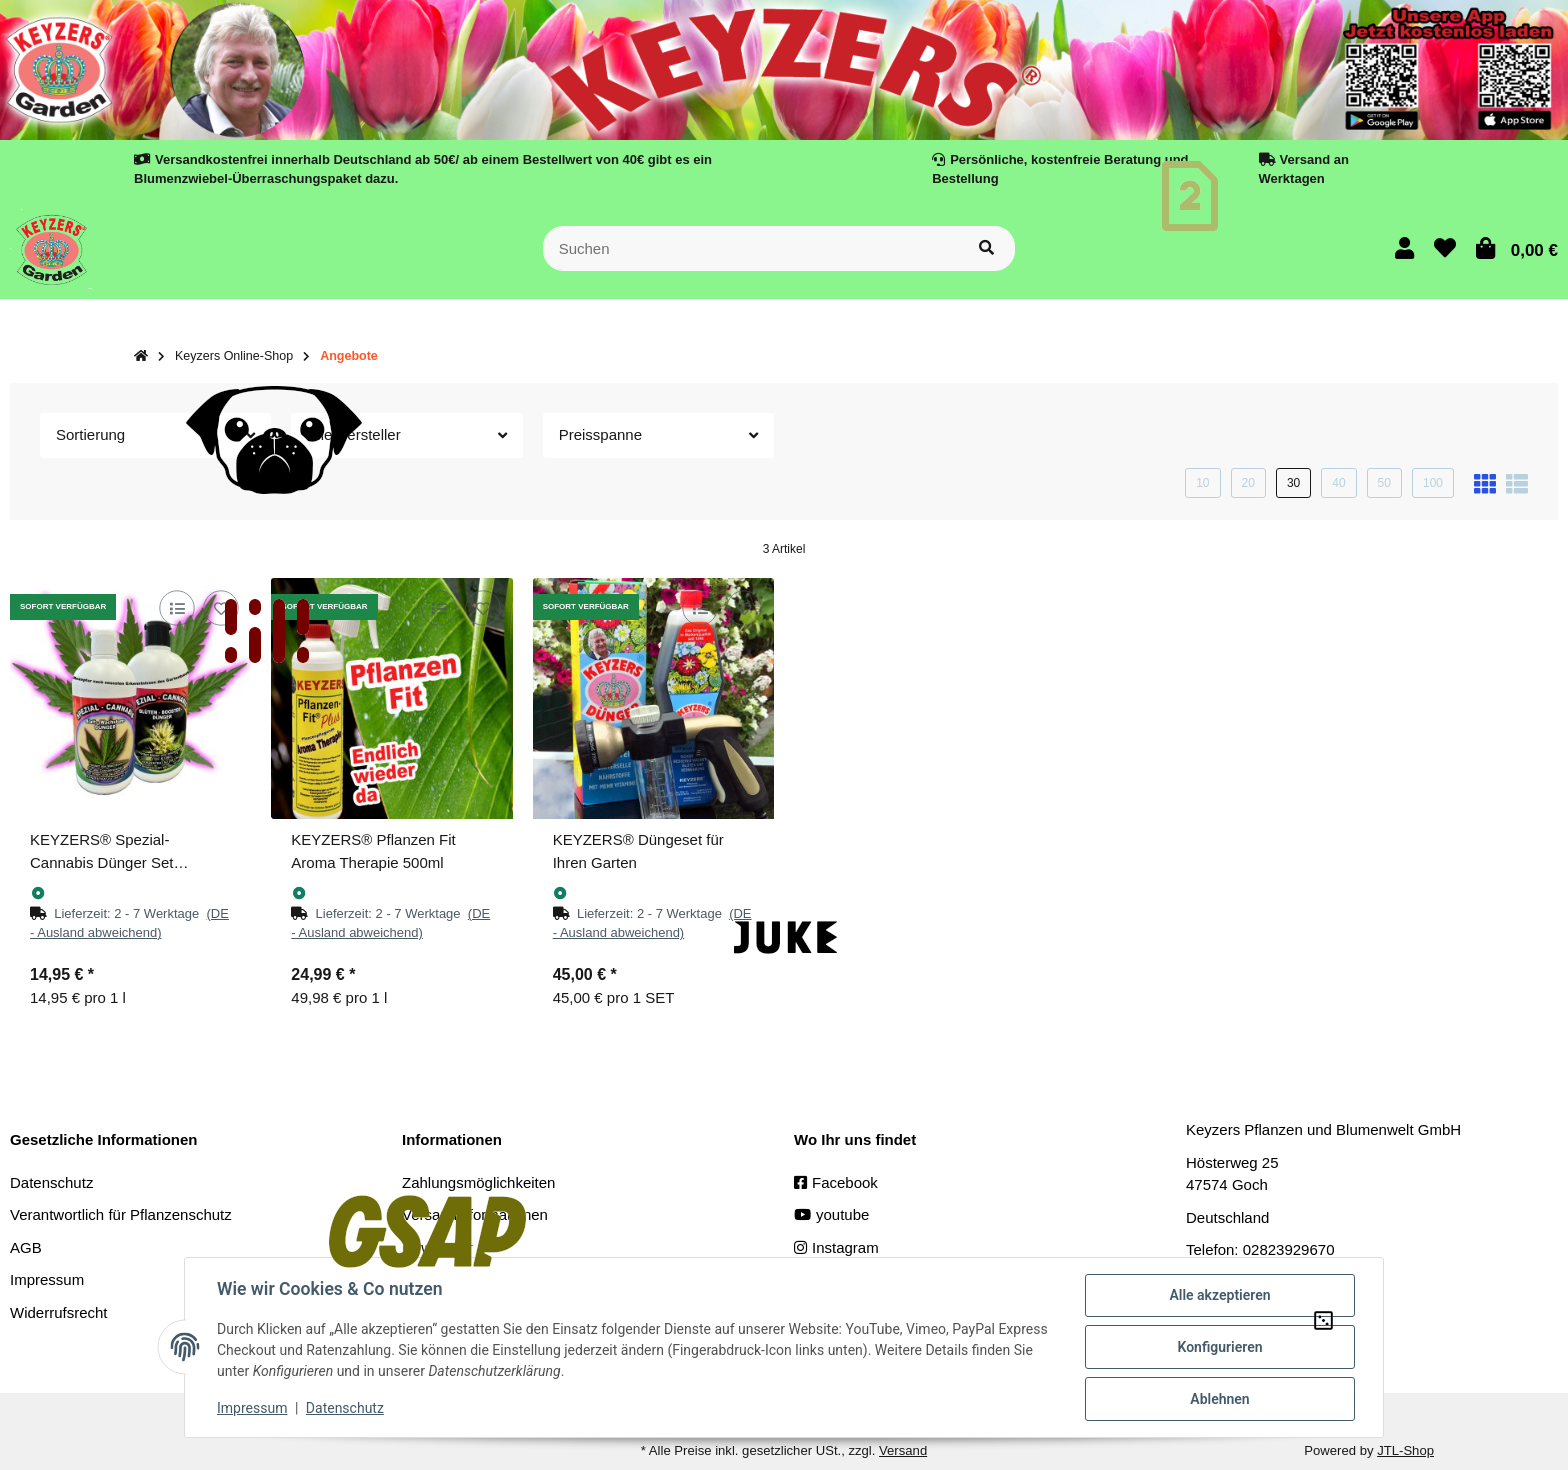  What do you see at coordinates (1323, 1320) in the screenshot?
I see `indicates a dice roll result of three` at bounding box center [1323, 1320].